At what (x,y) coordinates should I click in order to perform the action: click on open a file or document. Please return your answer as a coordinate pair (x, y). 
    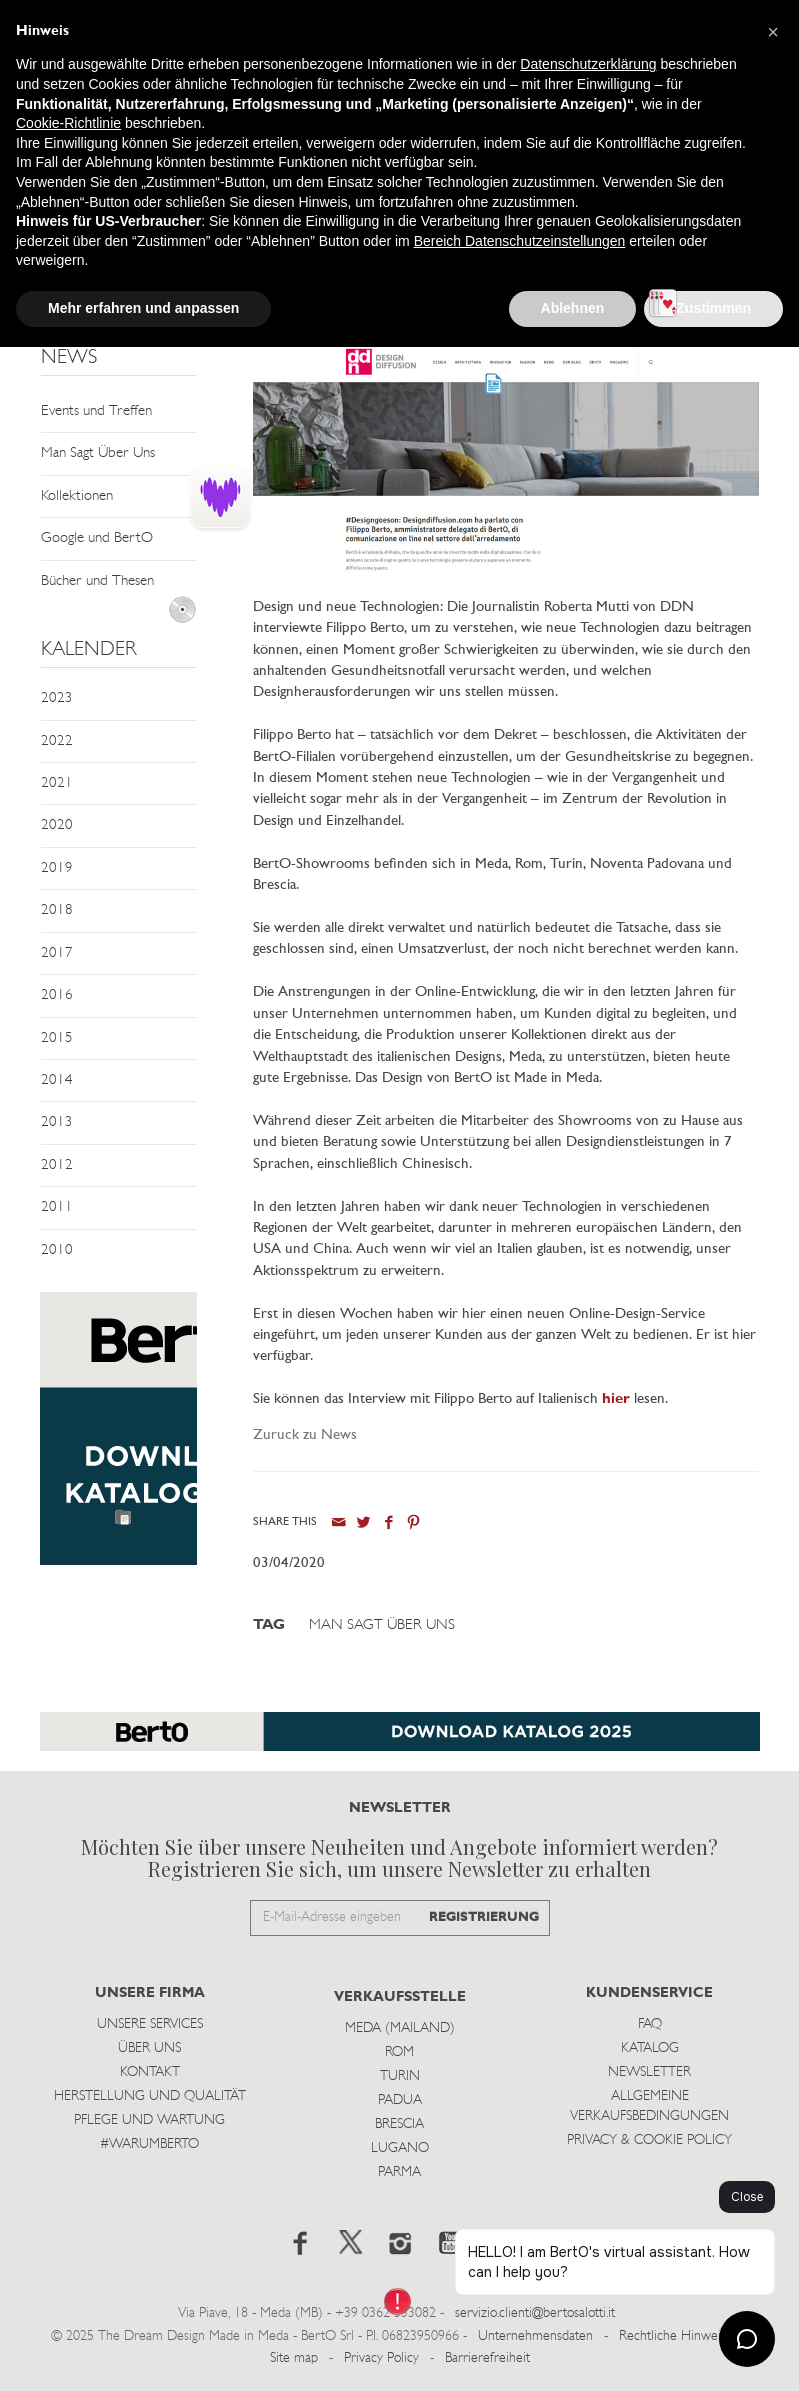
    Looking at the image, I should click on (123, 1517).